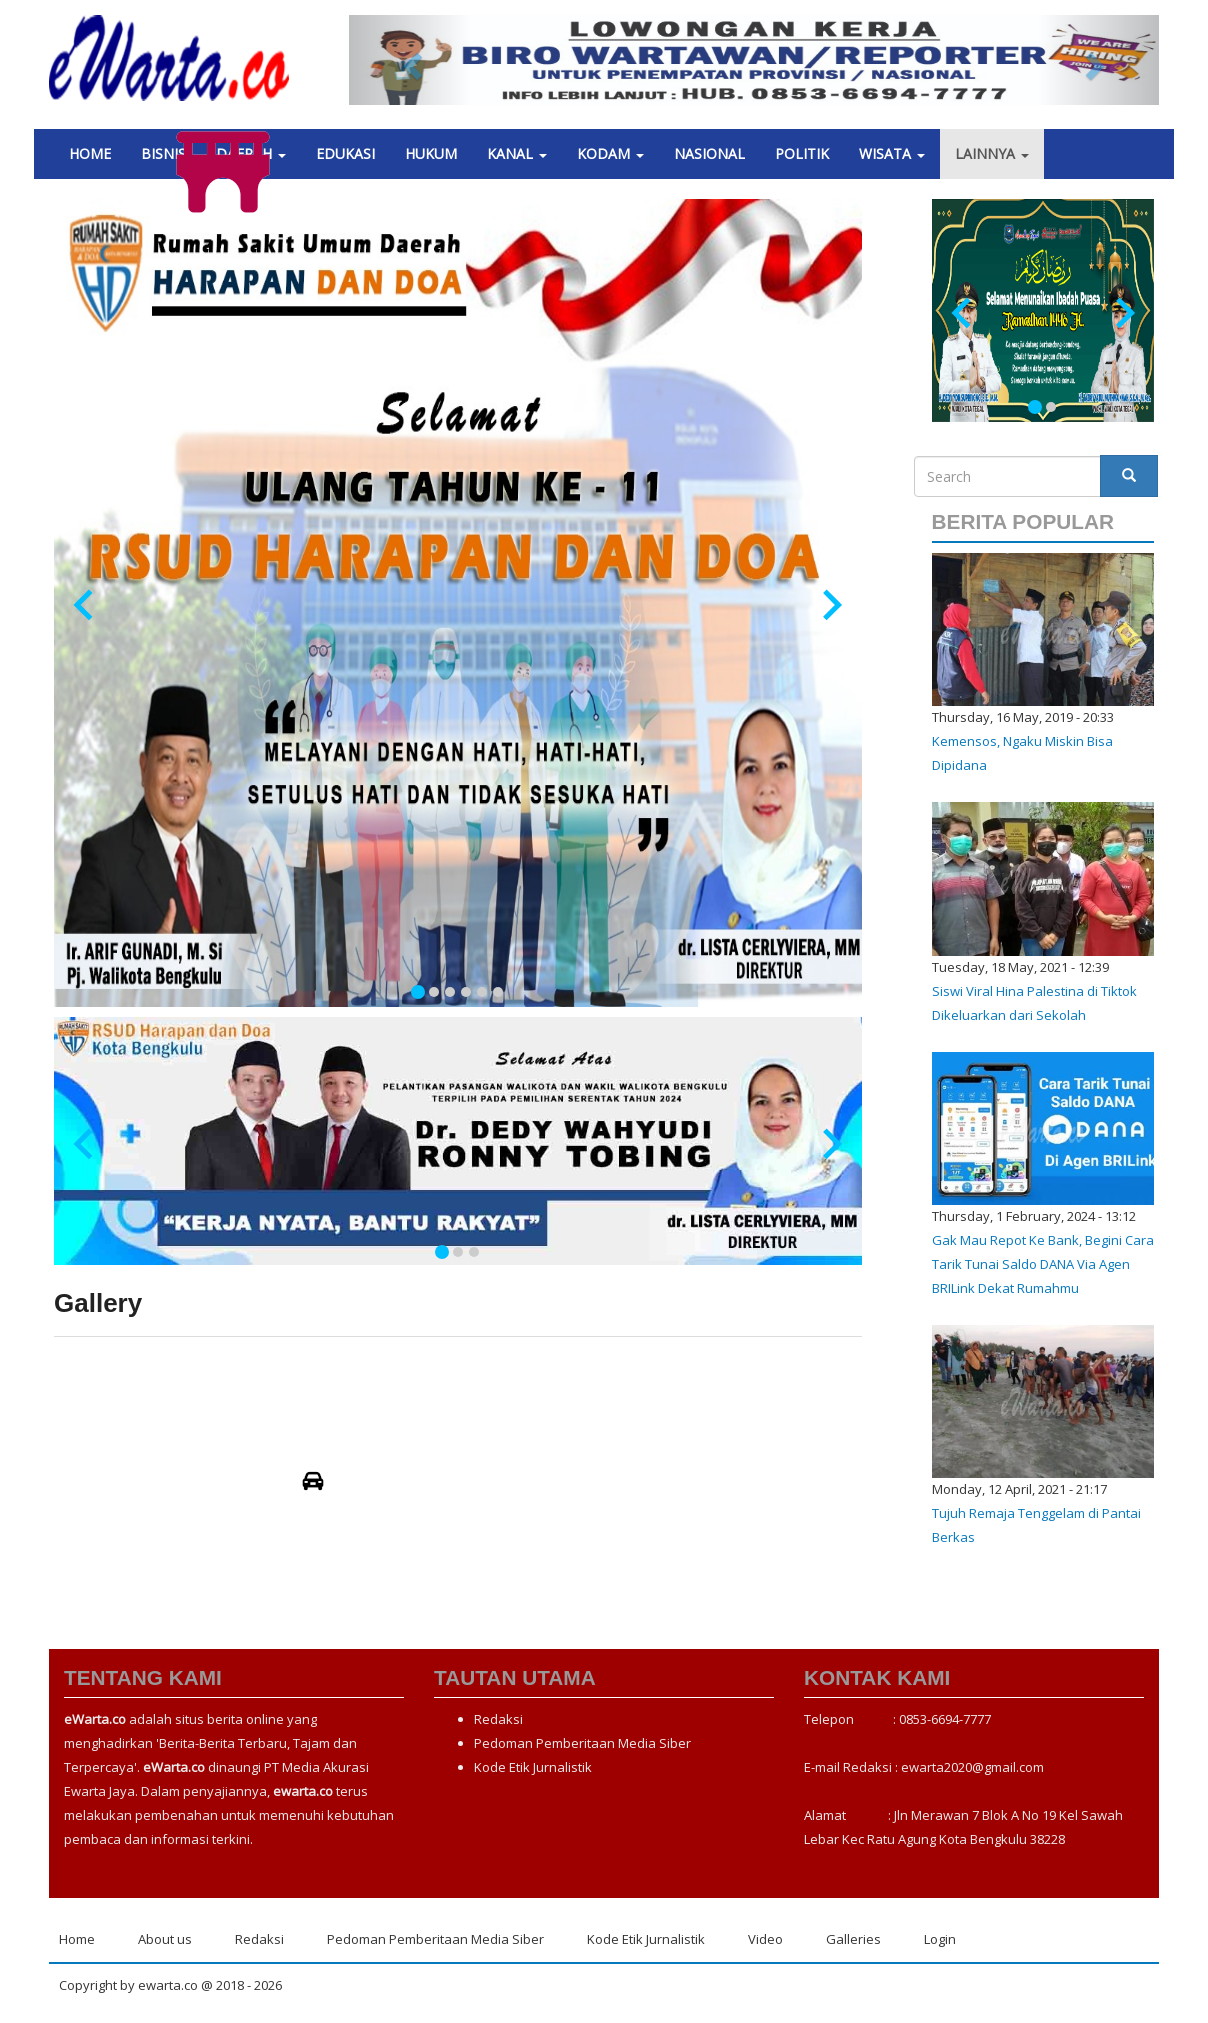  What do you see at coordinates (223, 172) in the screenshot?
I see `view bridge or overpass locations` at bounding box center [223, 172].